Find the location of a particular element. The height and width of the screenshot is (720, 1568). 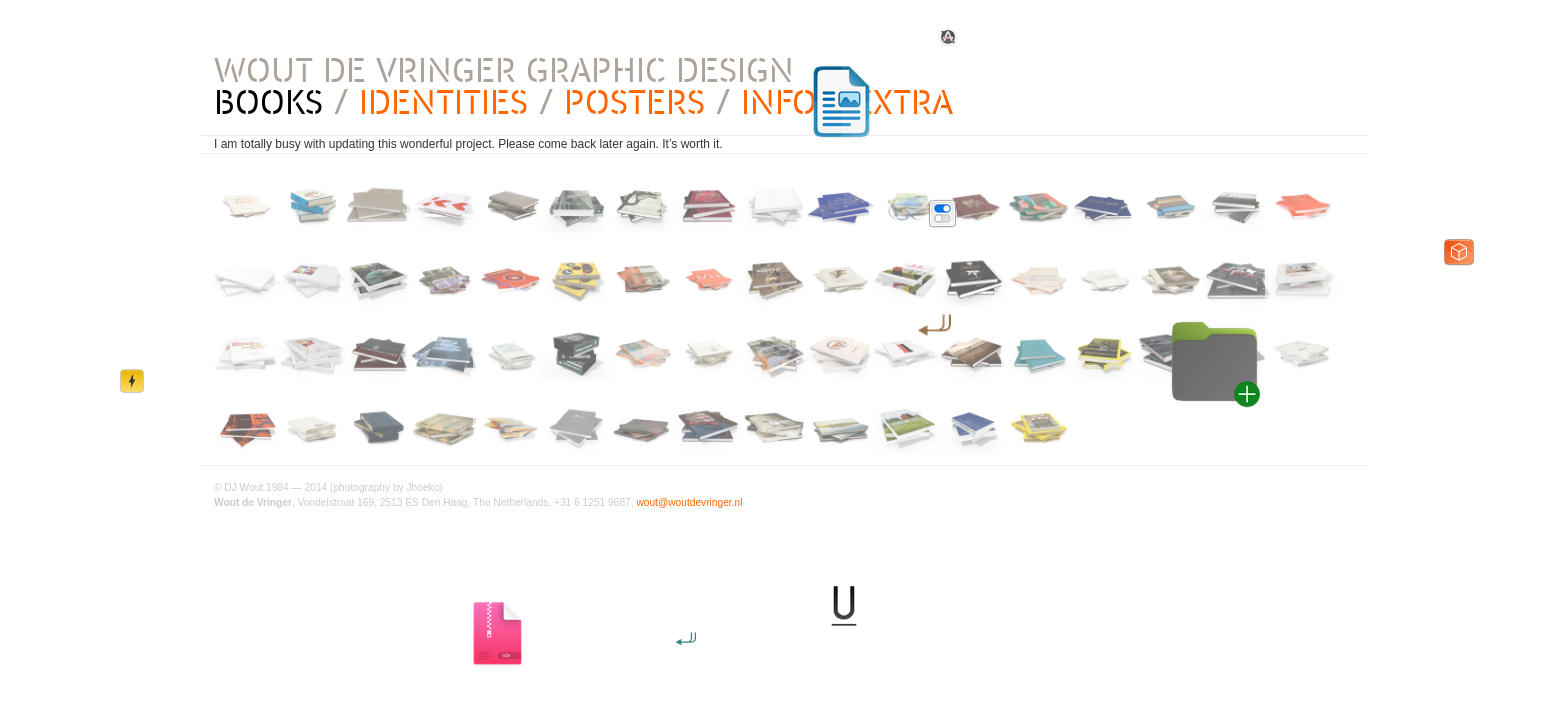

create a new folder is located at coordinates (1214, 361).